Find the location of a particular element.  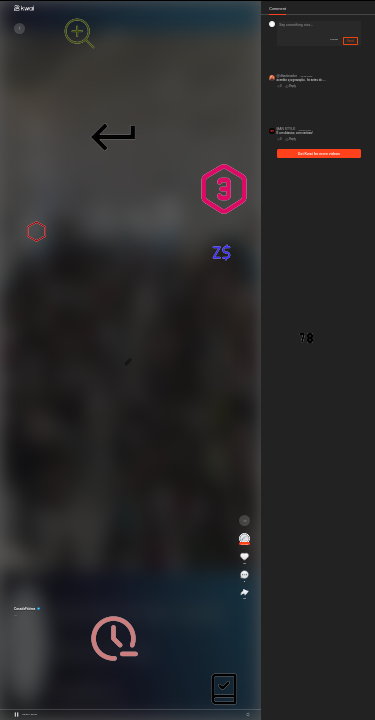

zoom in on content is located at coordinates (79, 33).